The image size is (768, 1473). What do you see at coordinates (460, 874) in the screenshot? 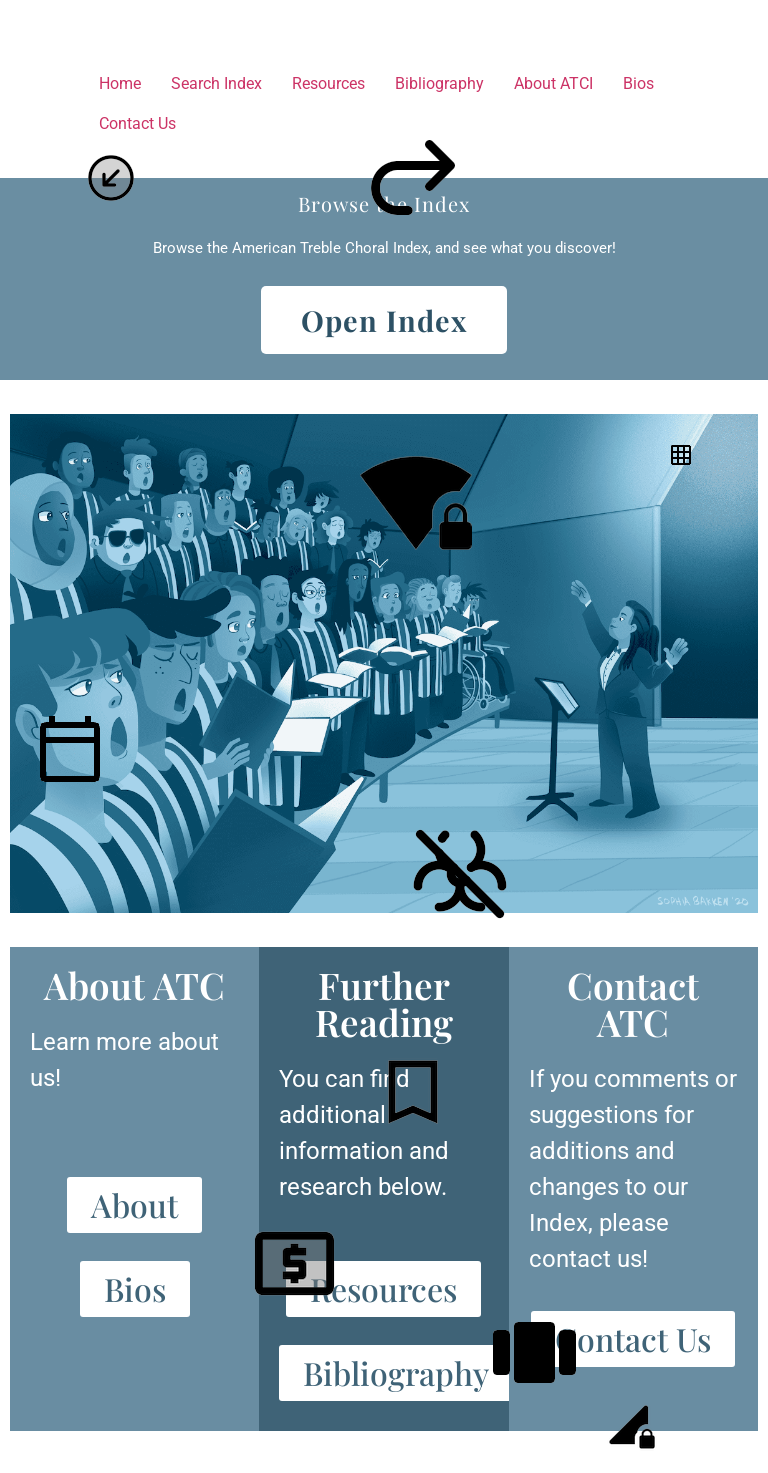
I see `indicates biohazard warning is disabled` at bounding box center [460, 874].